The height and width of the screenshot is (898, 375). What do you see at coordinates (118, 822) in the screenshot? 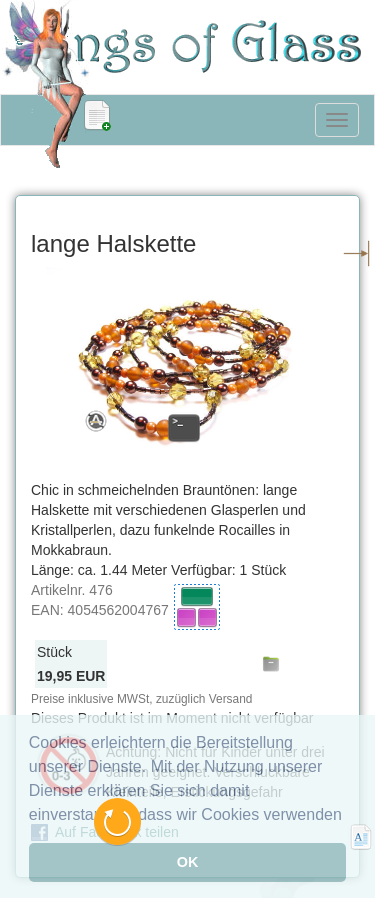
I see `restart or reboot the system` at bounding box center [118, 822].